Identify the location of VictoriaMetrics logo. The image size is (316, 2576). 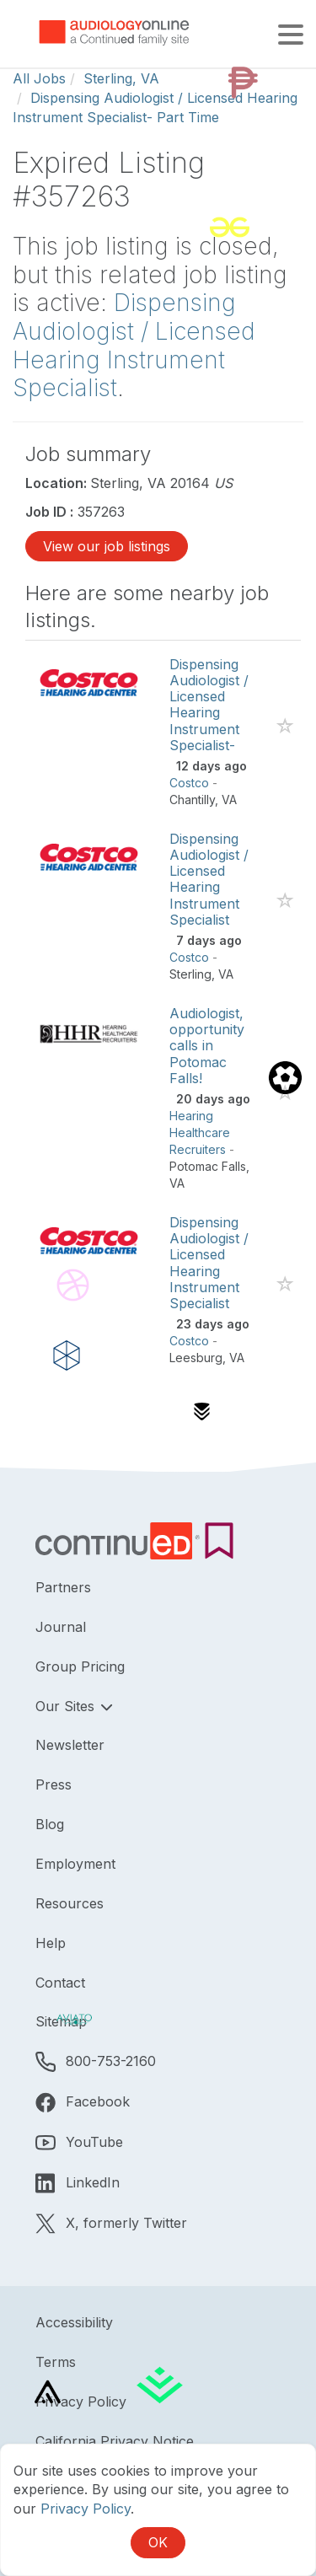
(201, 1411).